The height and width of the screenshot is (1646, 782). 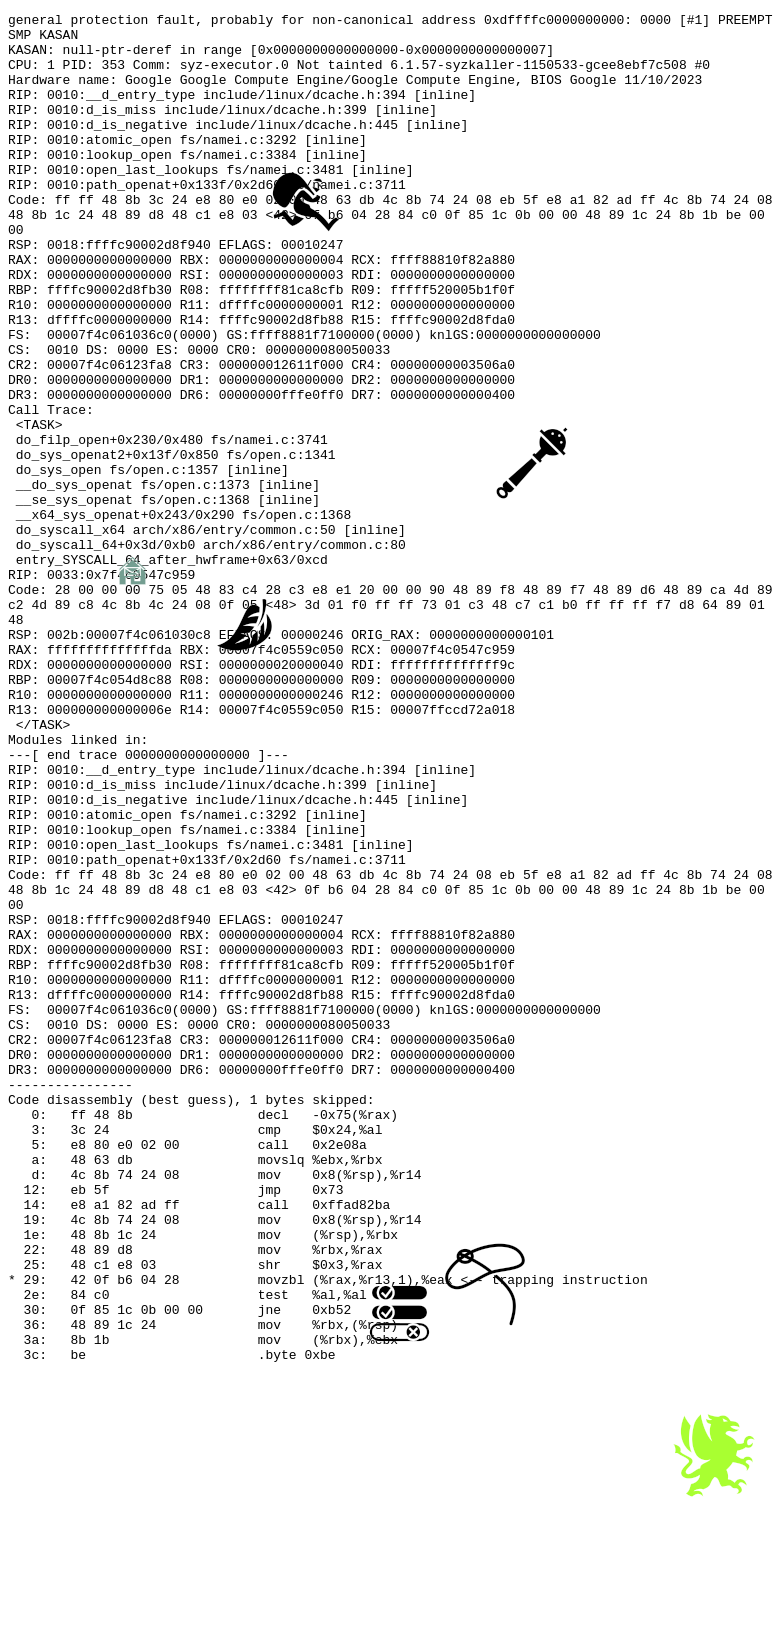 I want to click on fantasy game faction or guild emblem, so click(x=714, y=1455).